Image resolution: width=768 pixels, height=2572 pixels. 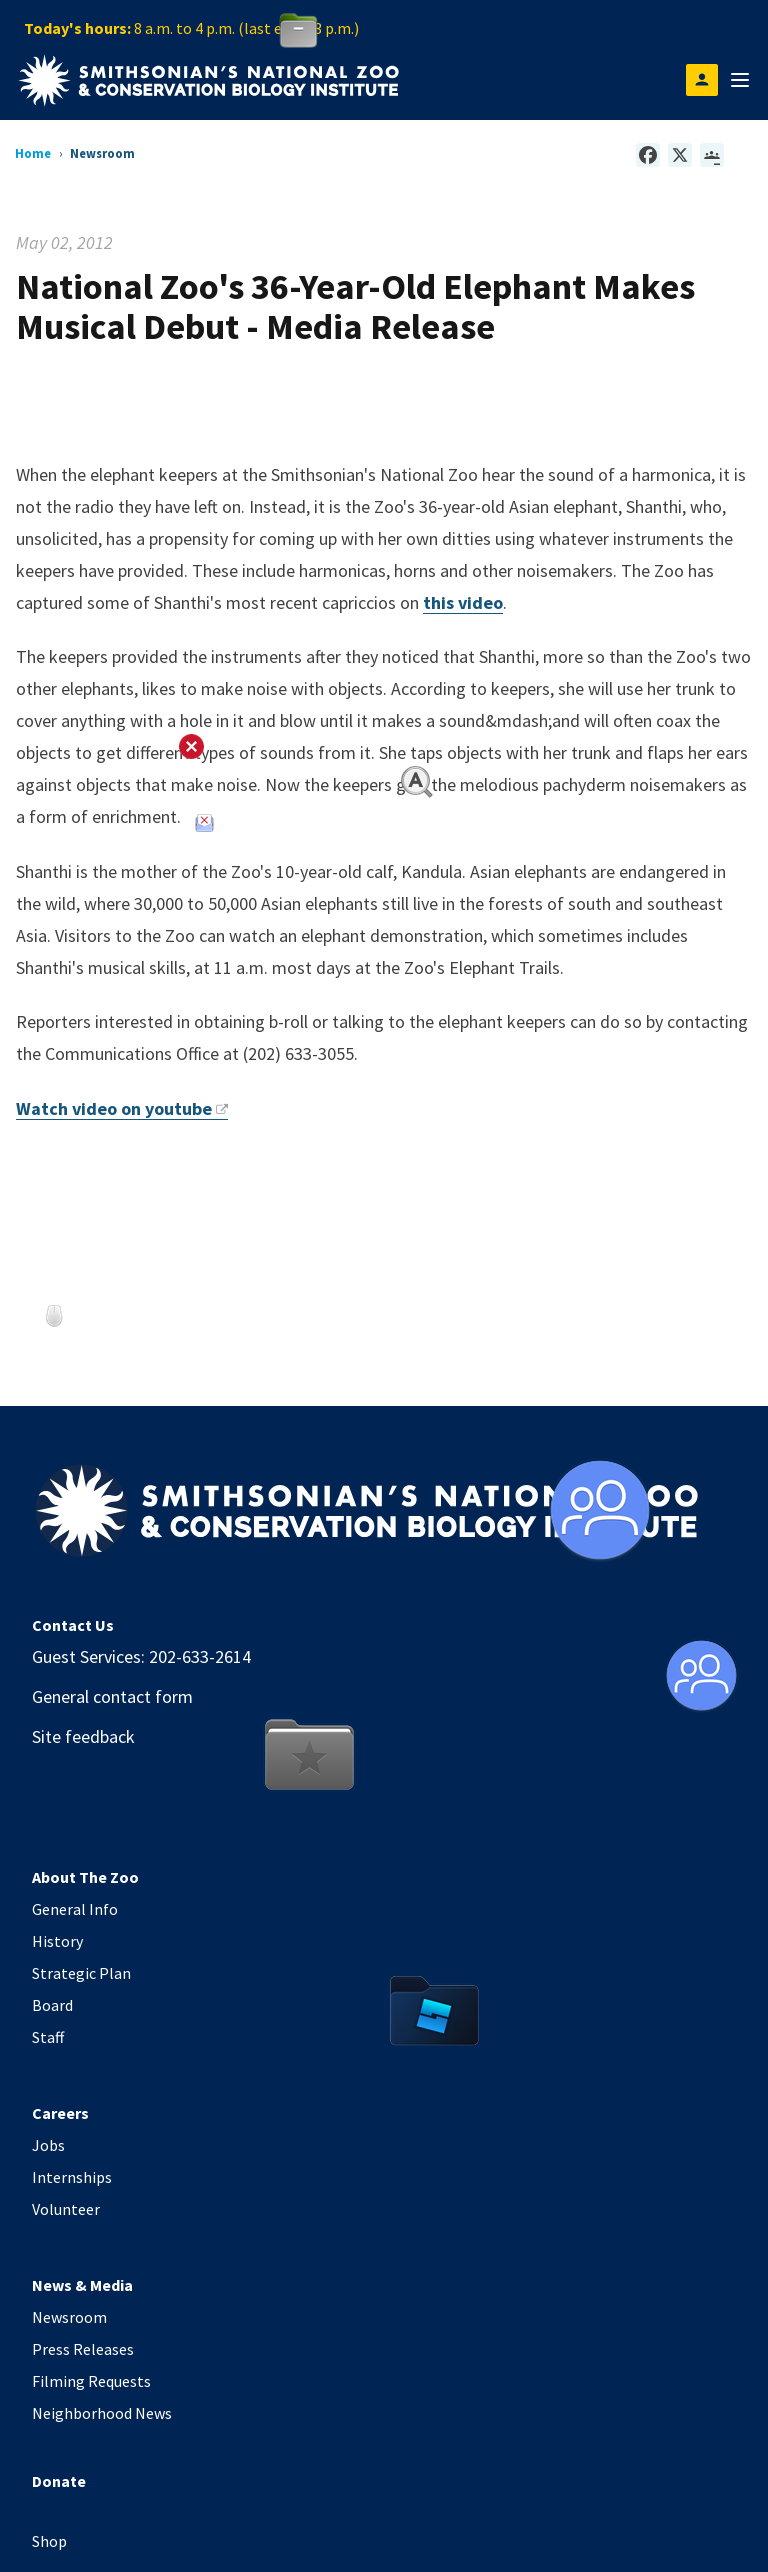 I want to click on close the current window or dialog, so click(x=191, y=746).